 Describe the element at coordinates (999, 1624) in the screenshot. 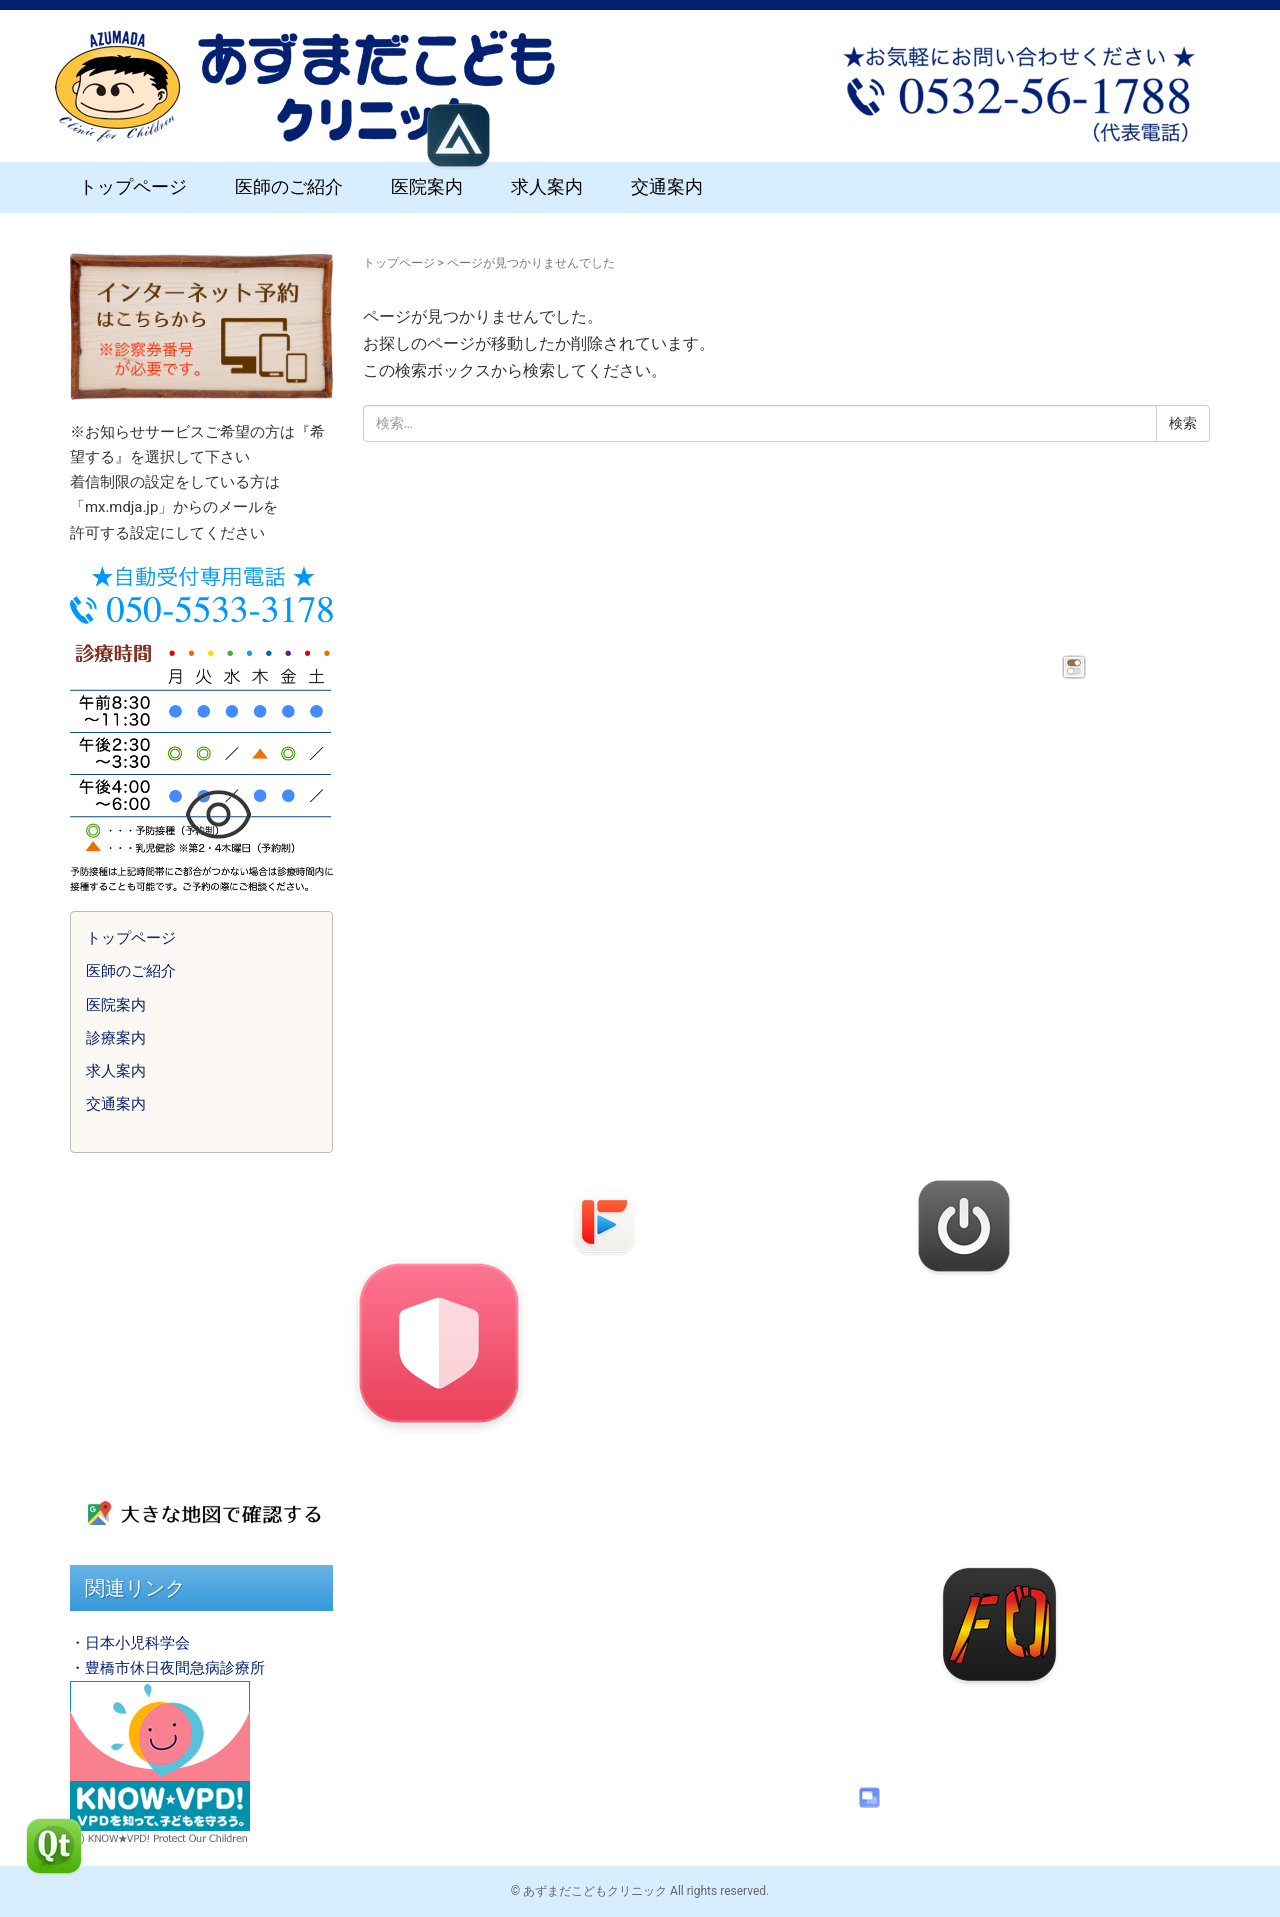

I see `launch the flatout racing game` at that location.